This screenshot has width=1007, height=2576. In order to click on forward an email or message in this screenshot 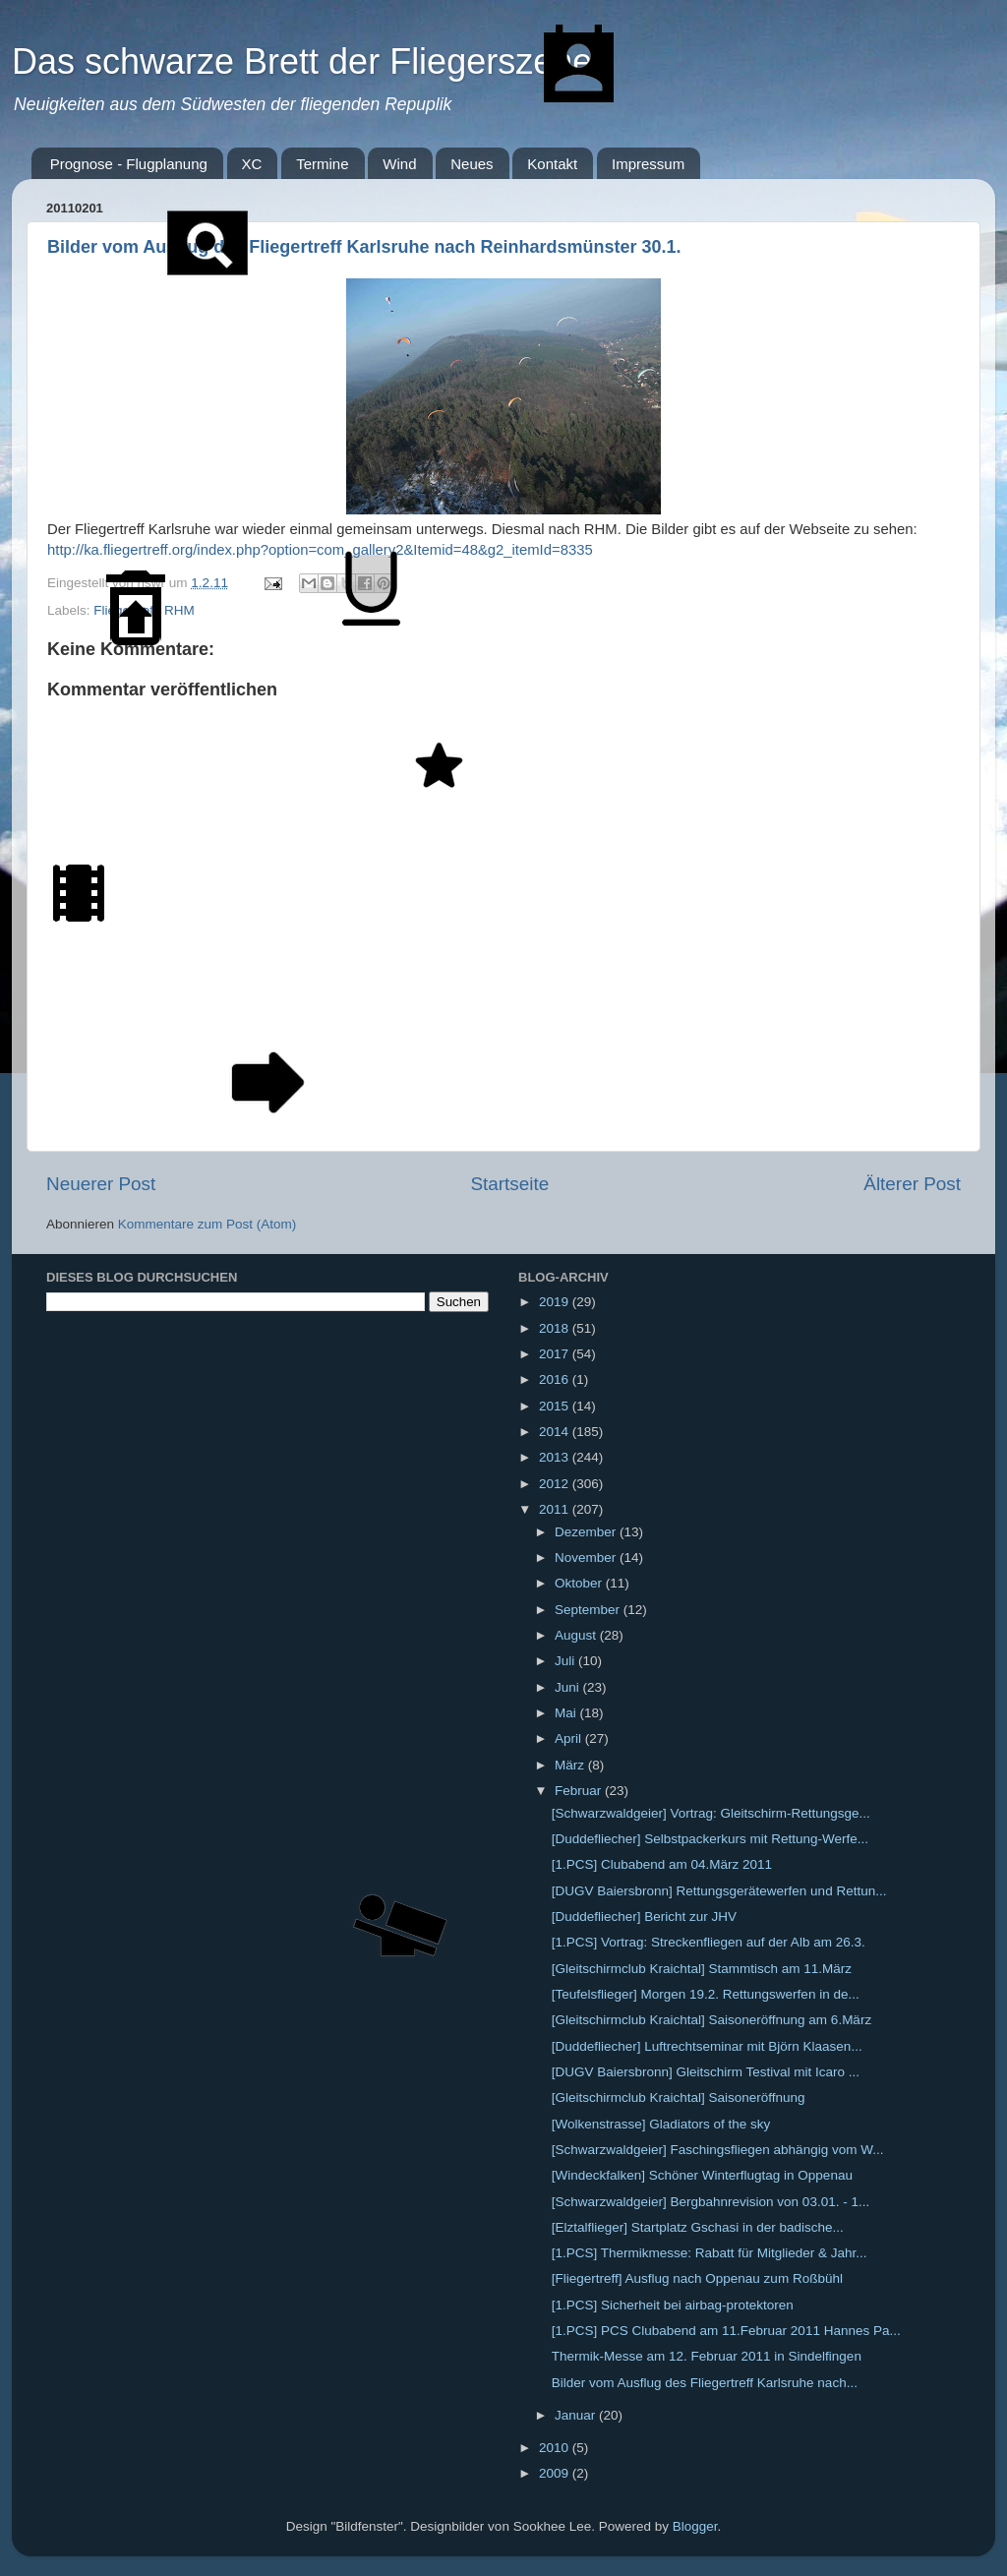, I will do `click(268, 1082)`.